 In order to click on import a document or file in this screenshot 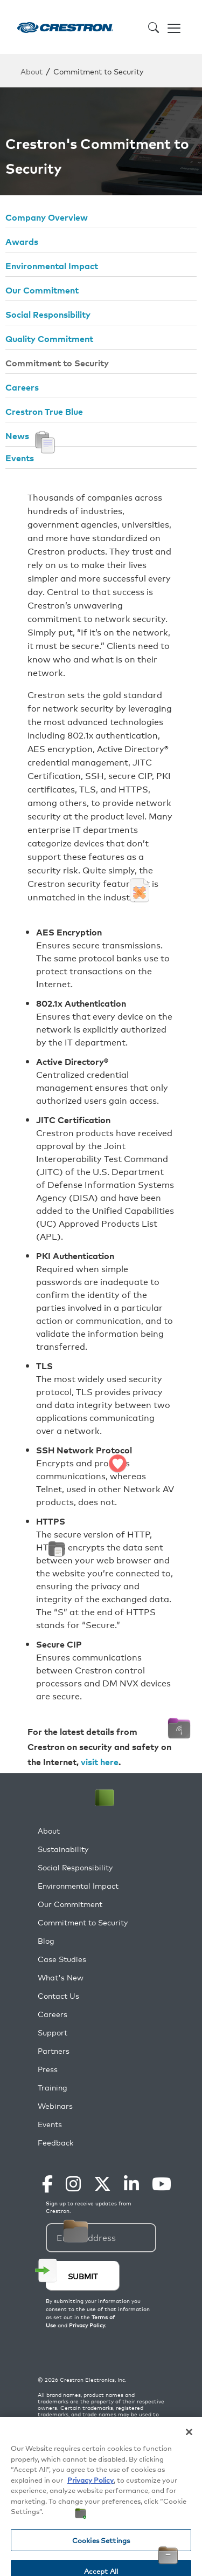, I will do `click(47, 2270)`.